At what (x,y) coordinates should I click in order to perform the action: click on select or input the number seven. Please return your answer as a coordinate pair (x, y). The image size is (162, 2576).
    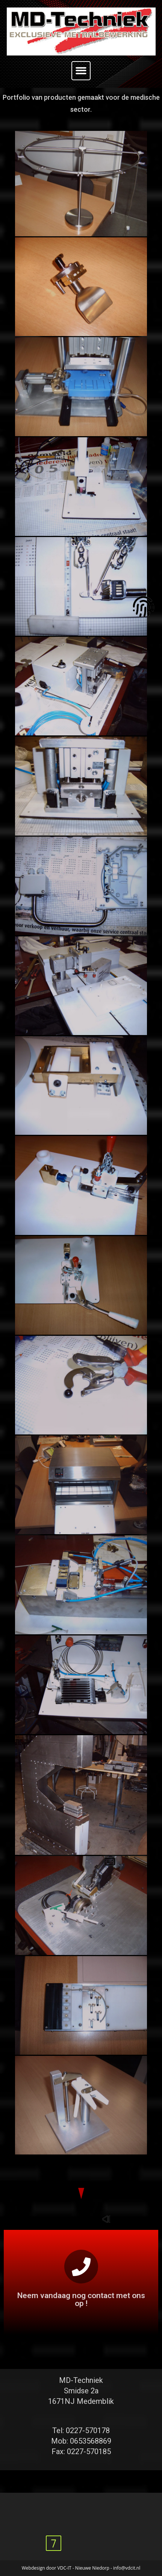
    Looking at the image, I should click on (53, 2543).